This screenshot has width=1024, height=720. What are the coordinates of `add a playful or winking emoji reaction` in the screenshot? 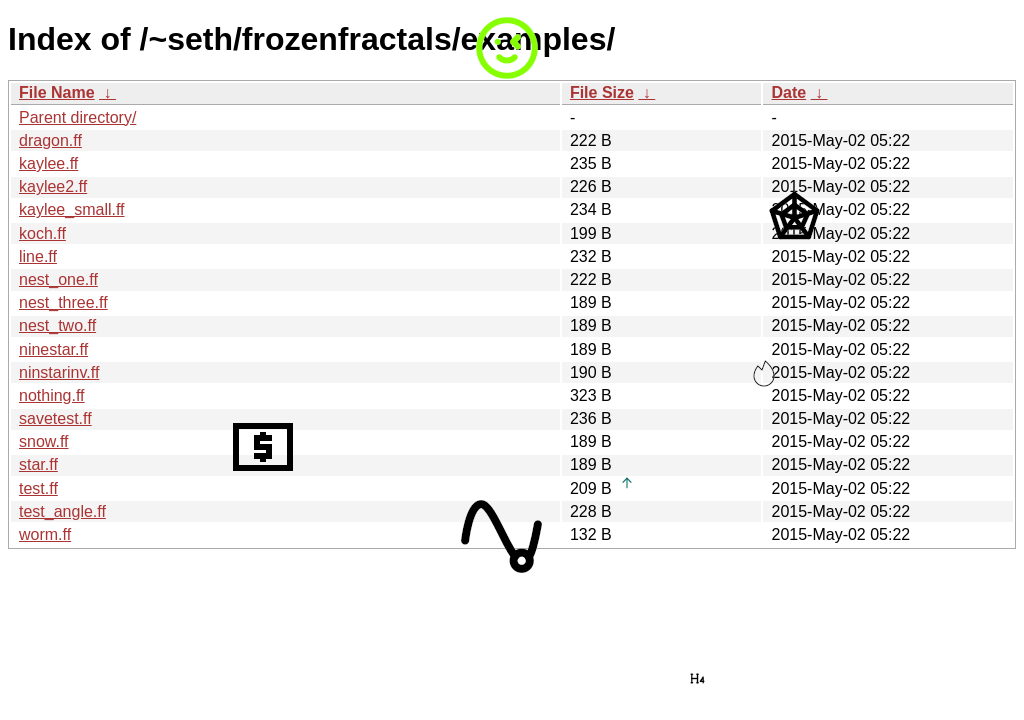 It's located at (507, 48).